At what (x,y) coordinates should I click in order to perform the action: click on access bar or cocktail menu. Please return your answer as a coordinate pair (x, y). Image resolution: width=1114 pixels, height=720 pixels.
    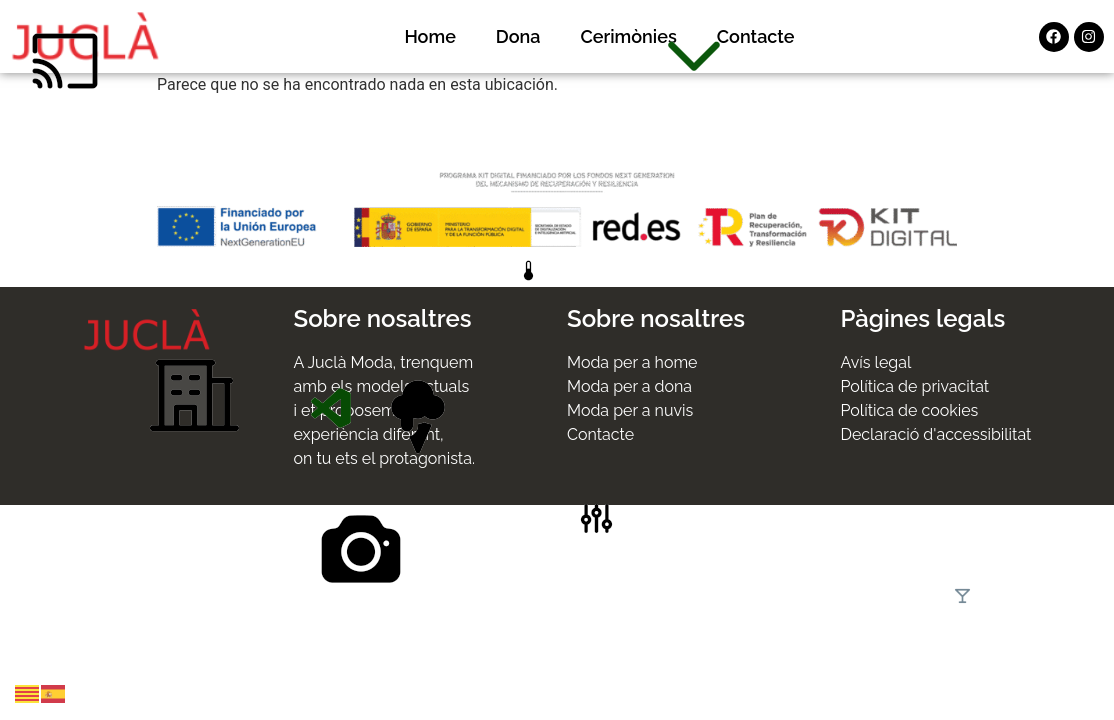
    Looking at the image, I should click on (962, 595).